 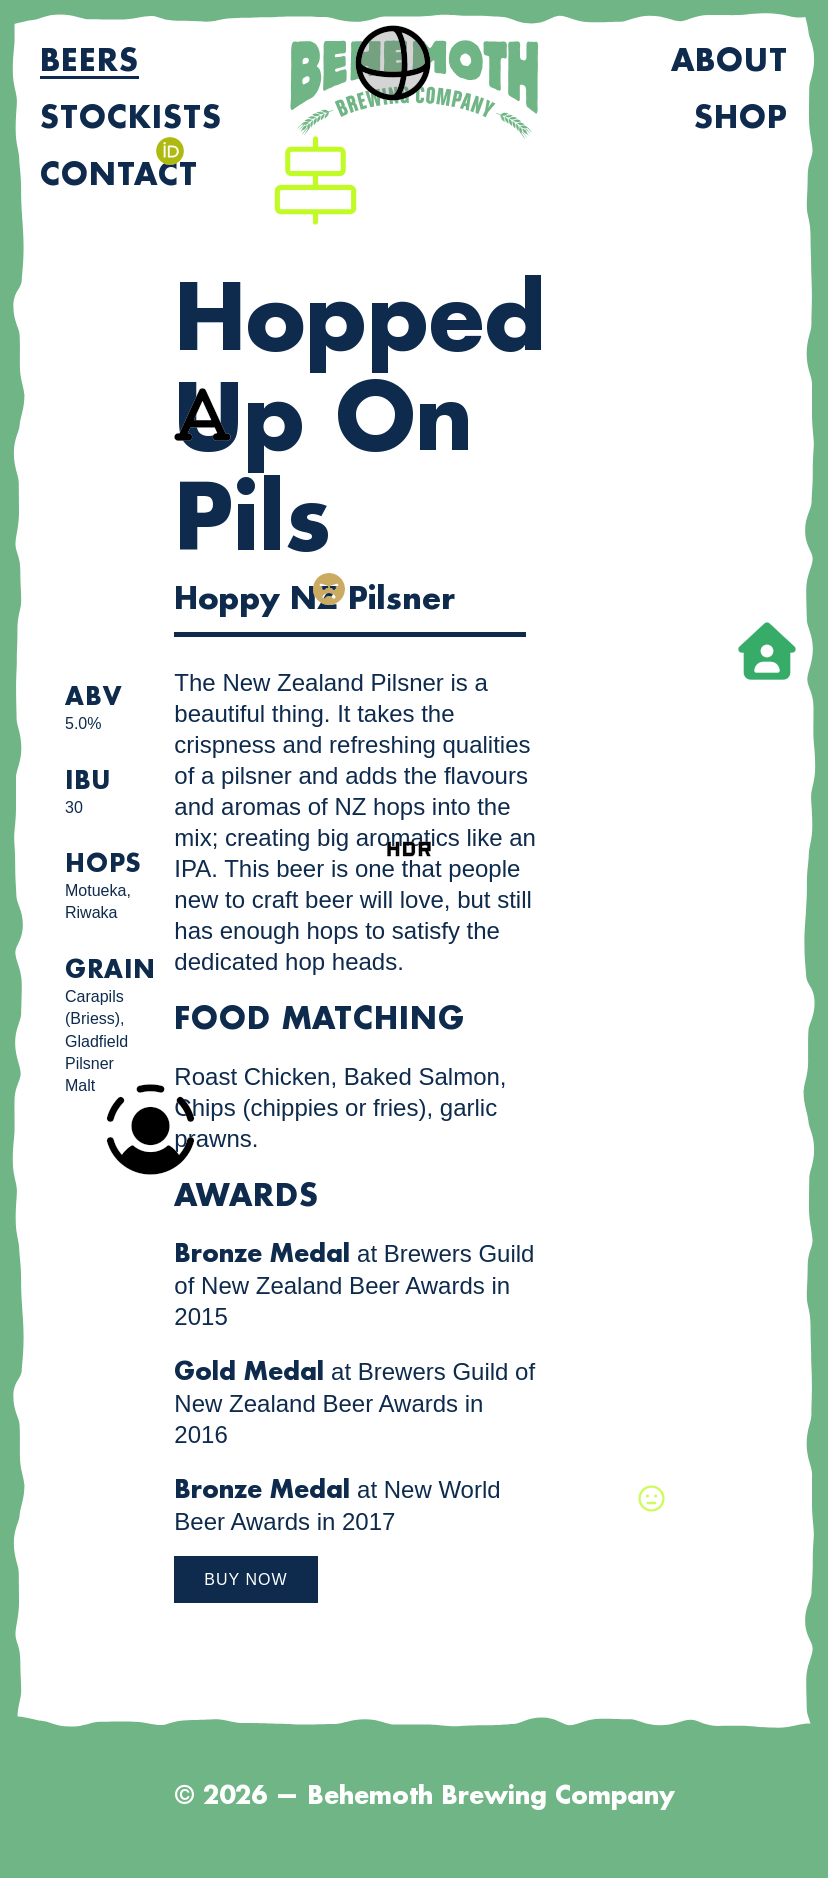 I want to click on enable HDR mode for photos, so click(x=409, y=849).